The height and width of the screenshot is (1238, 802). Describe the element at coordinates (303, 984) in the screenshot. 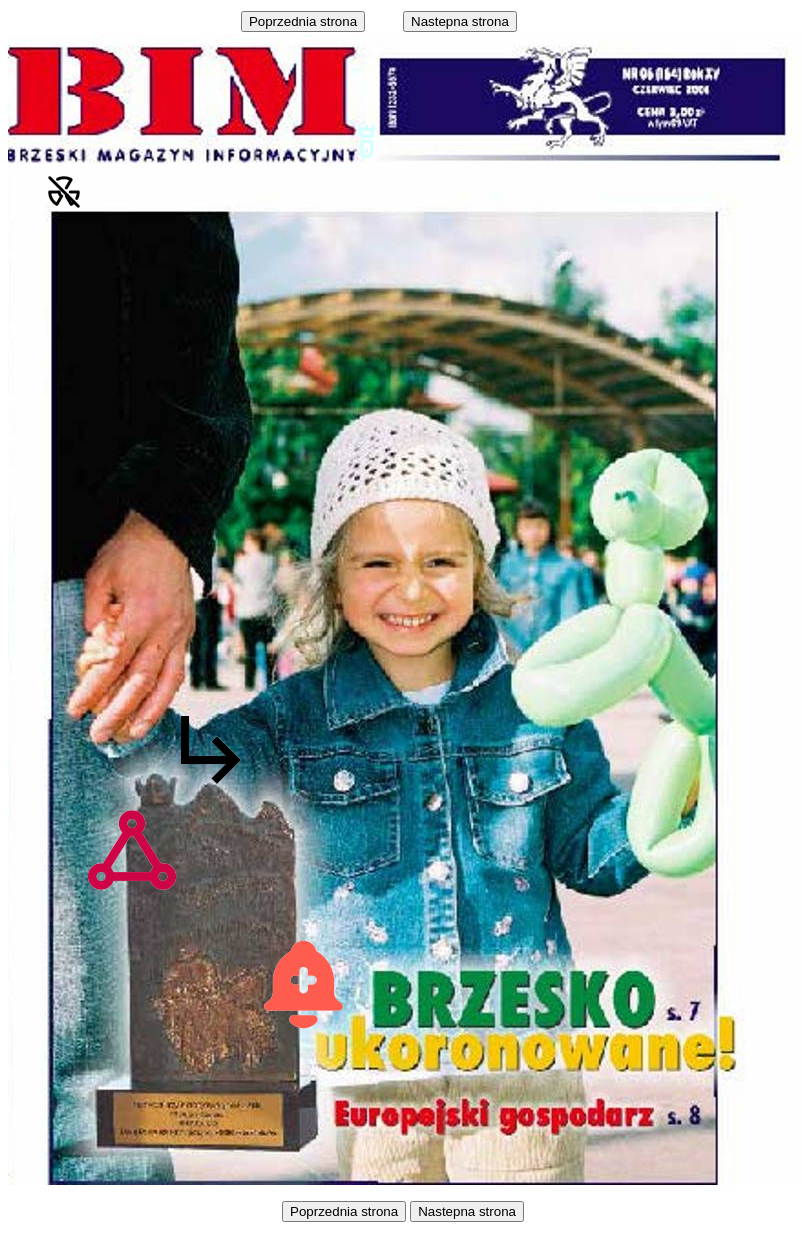

I see `add a new notification or alert` at that location.